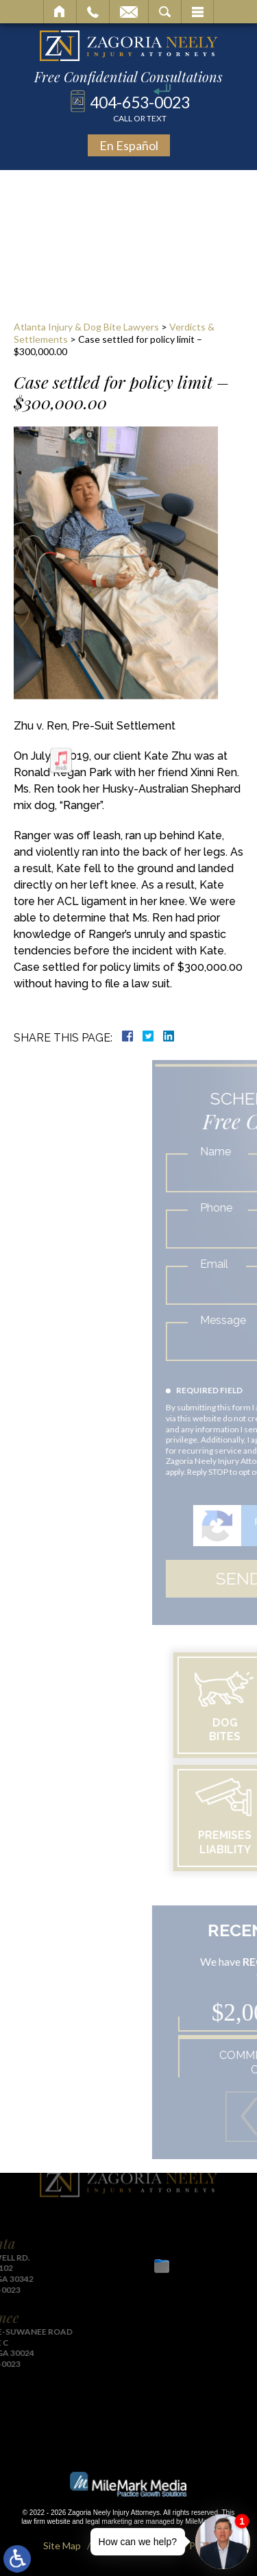 The height and width of the screenshot is (2576, 257). I want to click on reply to all recipients of an email, so click(162, 89).